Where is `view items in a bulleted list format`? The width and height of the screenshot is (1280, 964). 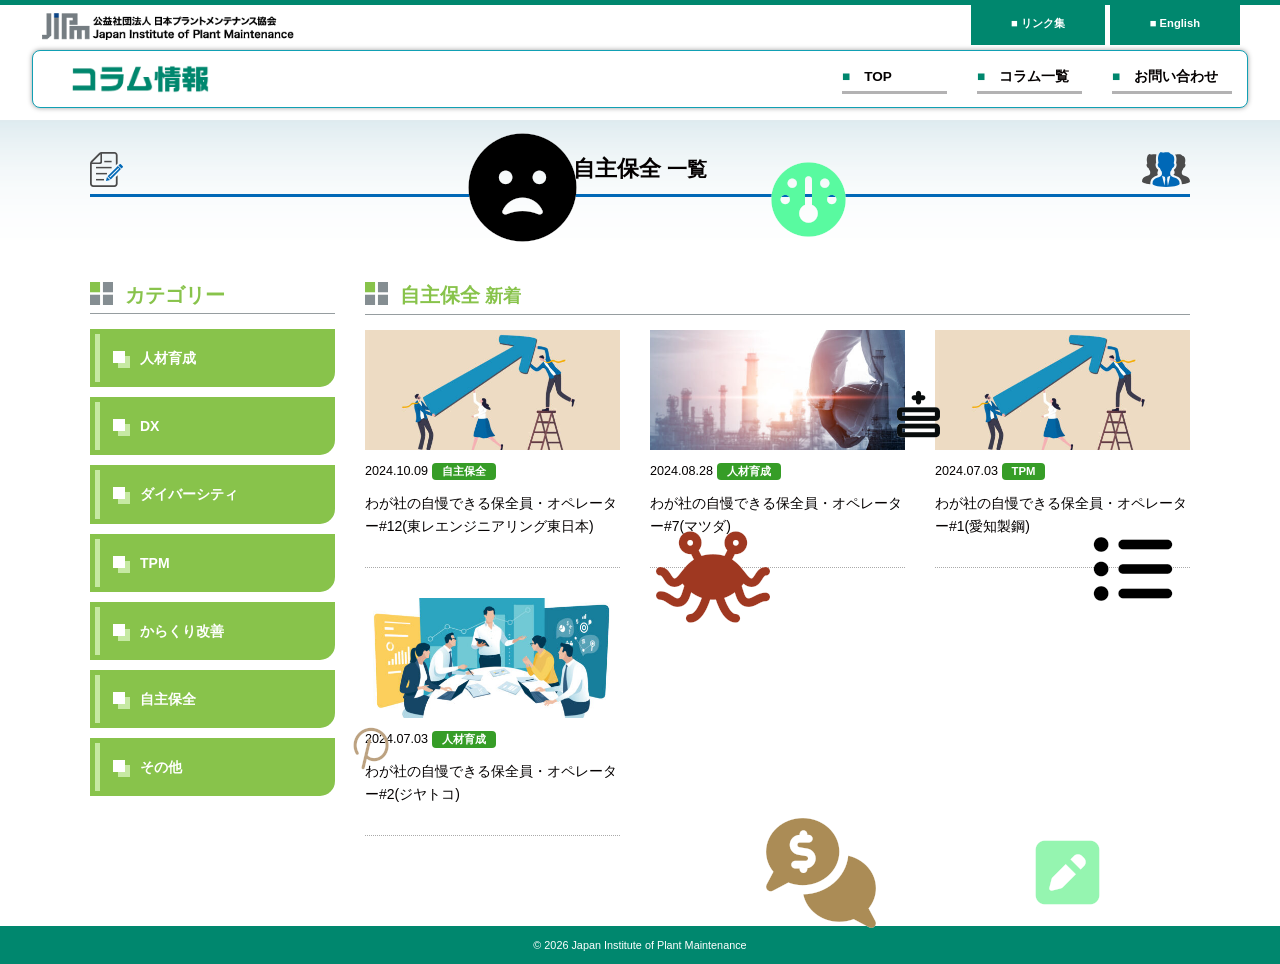
view items in a bulleted list format is located at coordinates (1133, 569).